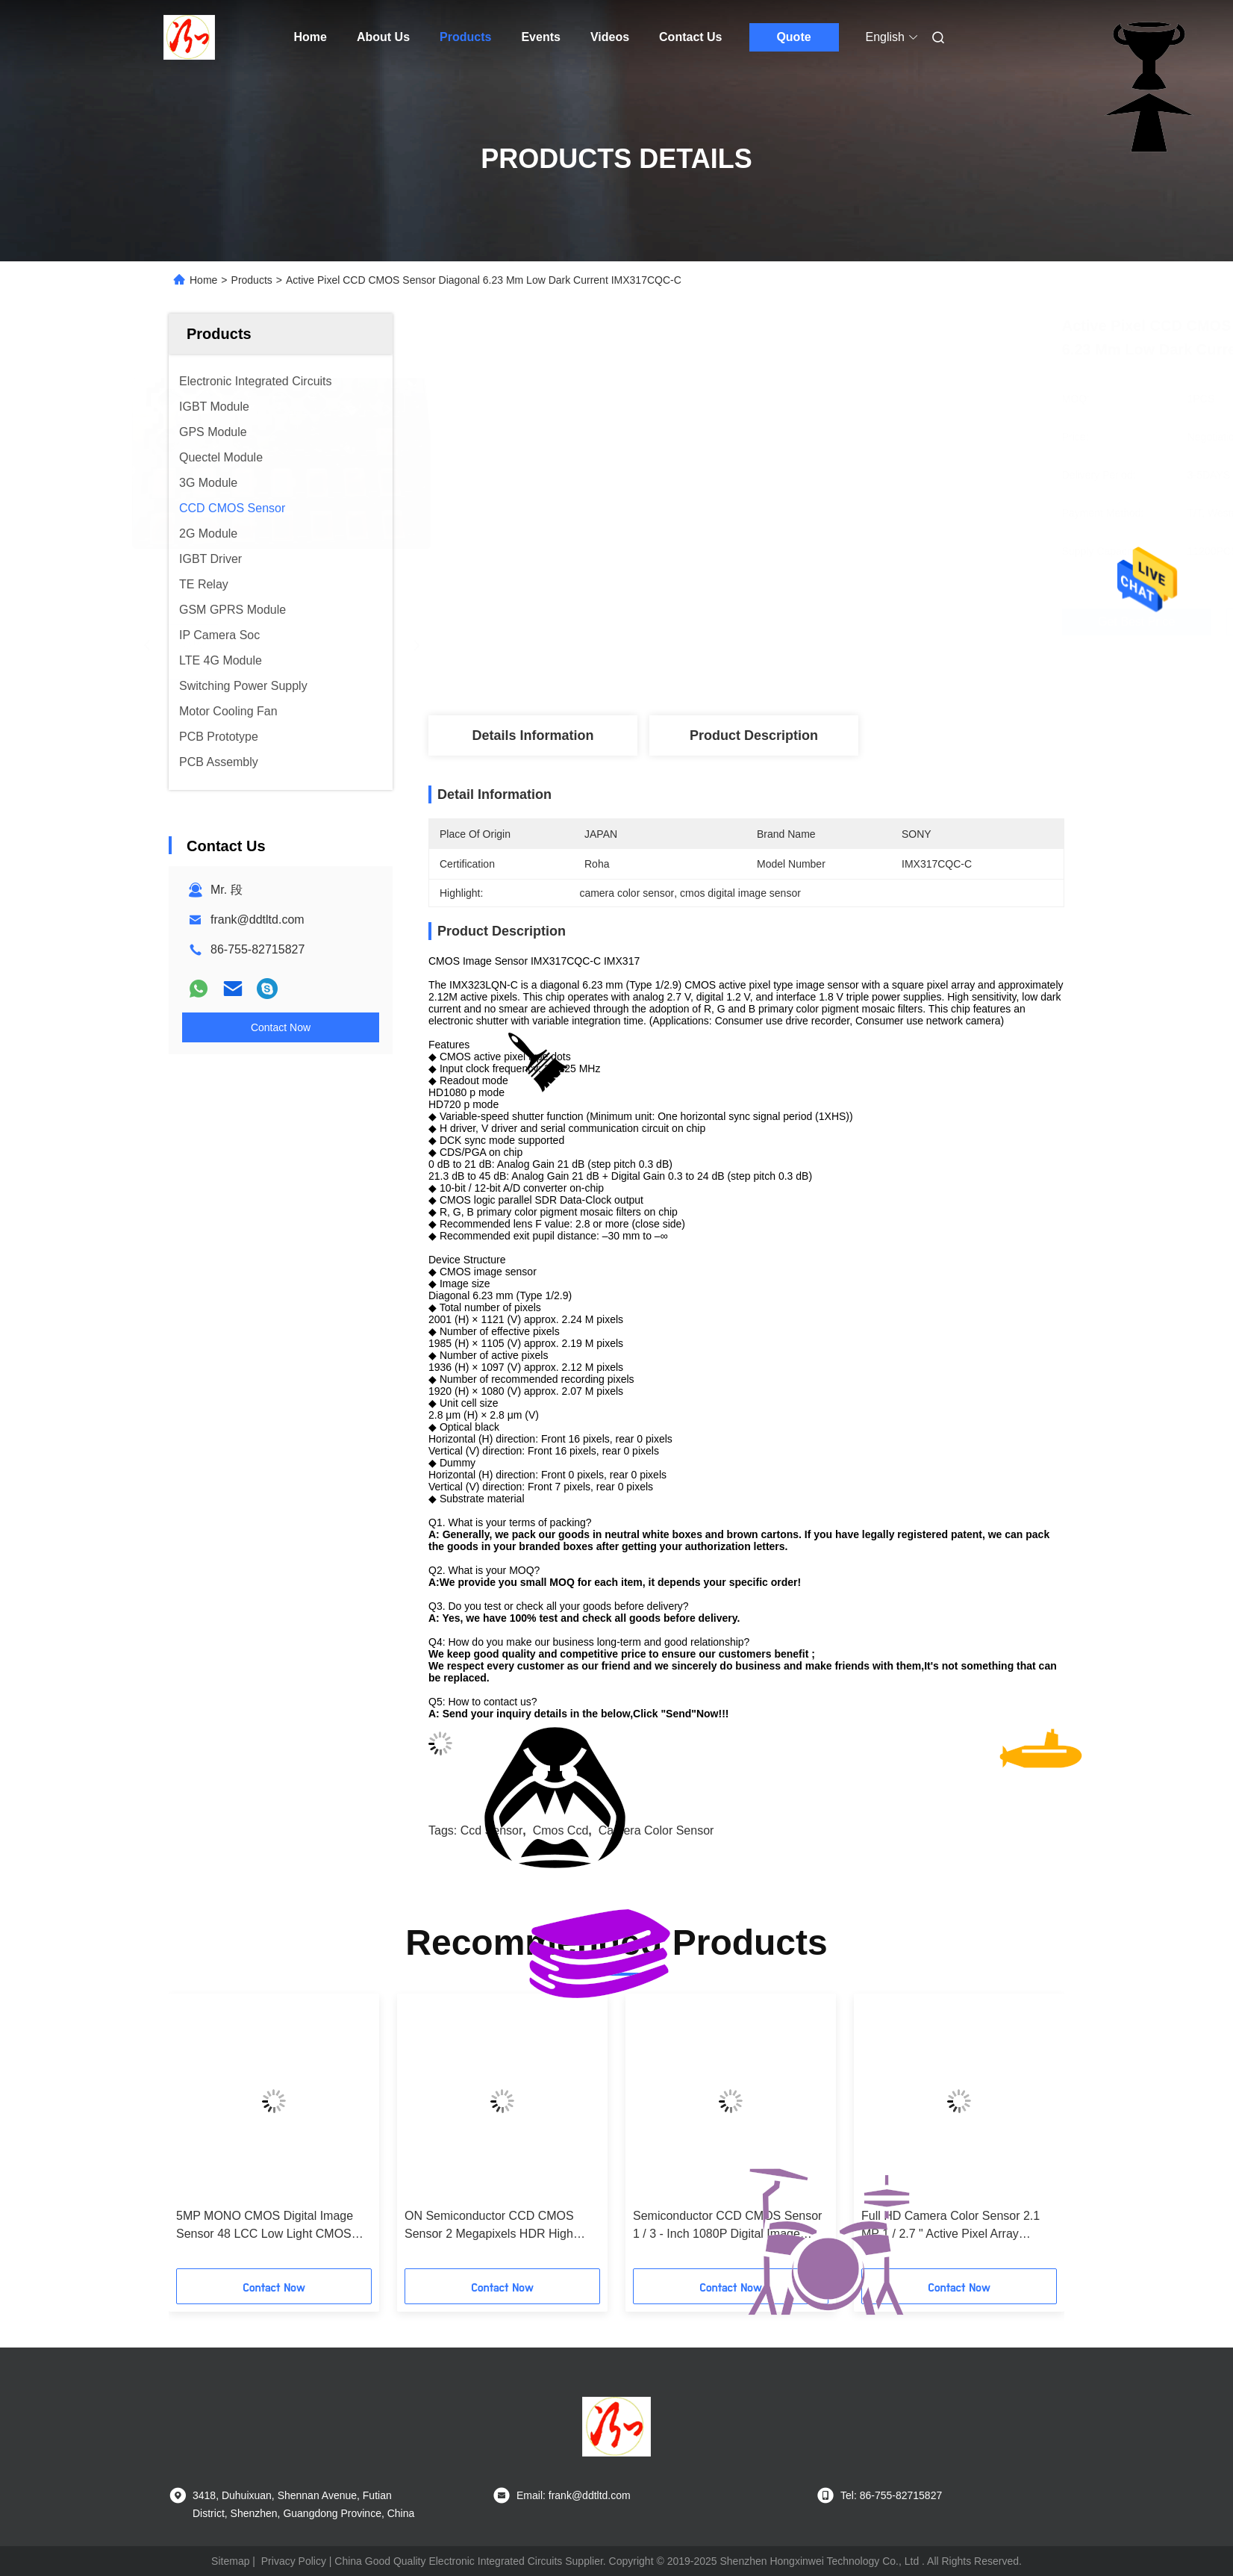  I want to click on navigate to submarine or underwater vessel section, so click(1040, 1748).